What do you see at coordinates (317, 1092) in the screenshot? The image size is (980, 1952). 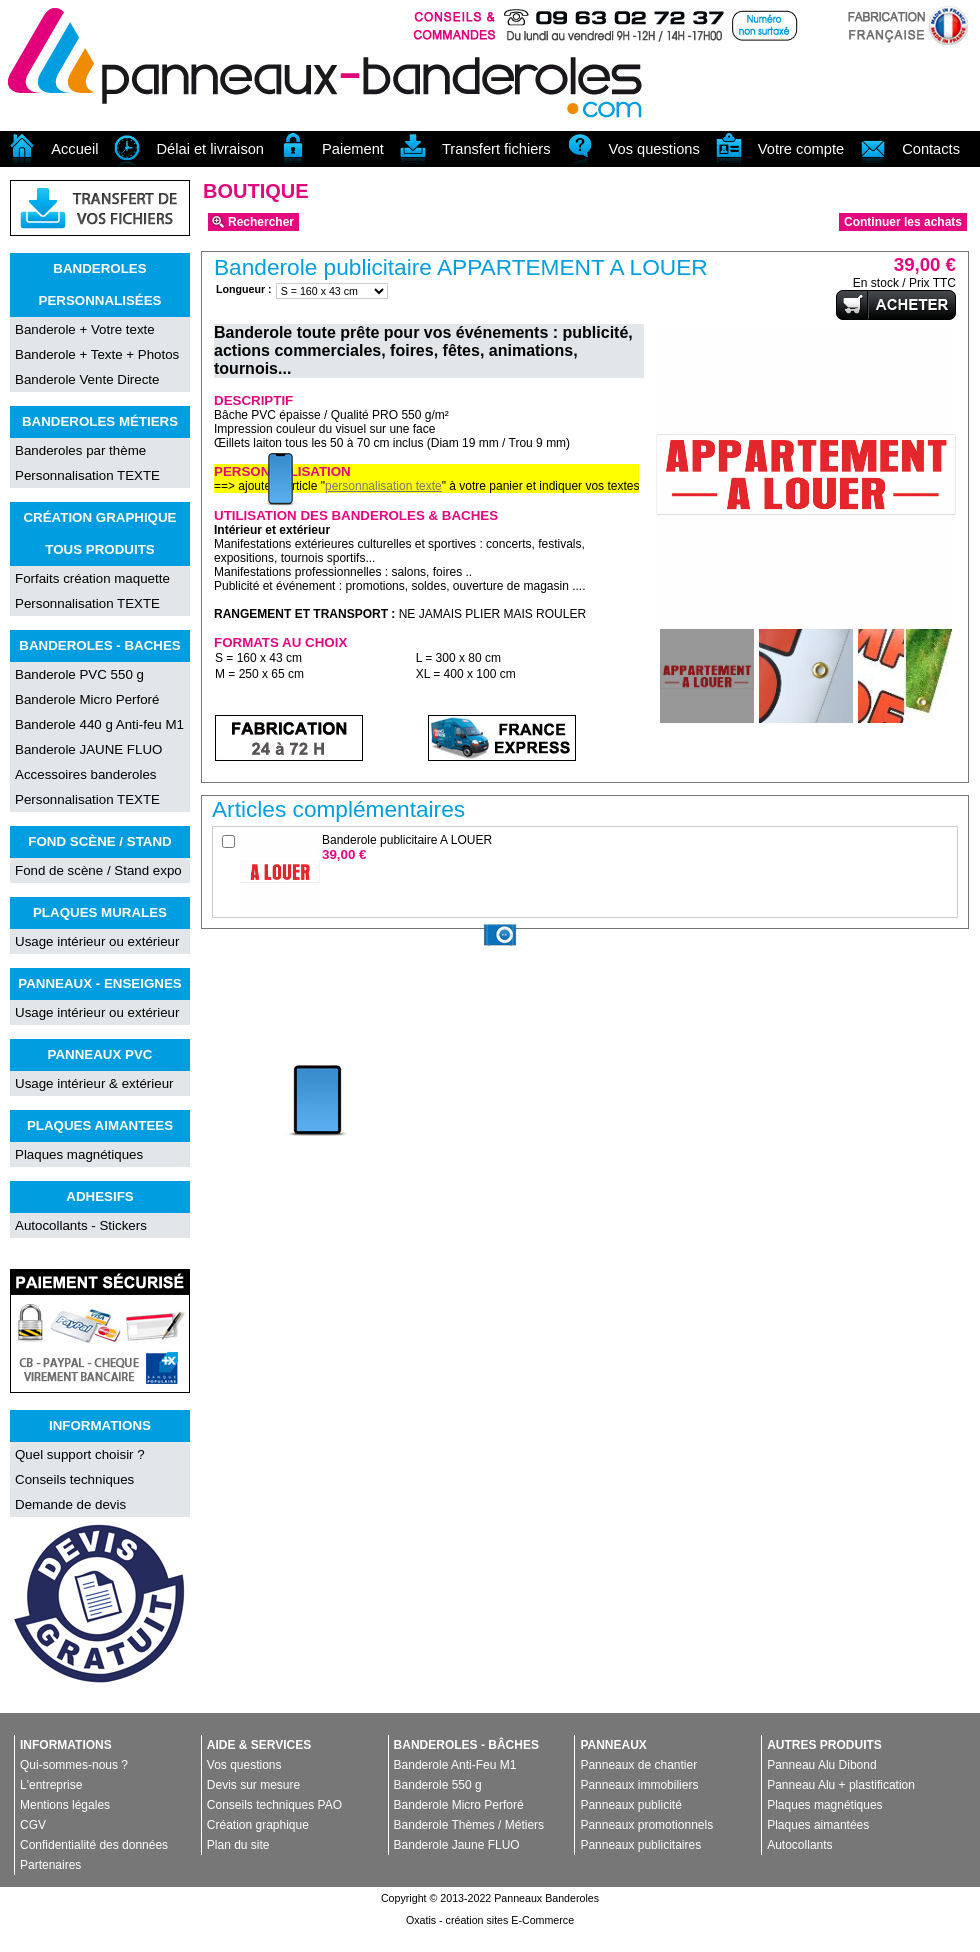 I see `iPad Mini device icon` at bounding box center [317, 1092].